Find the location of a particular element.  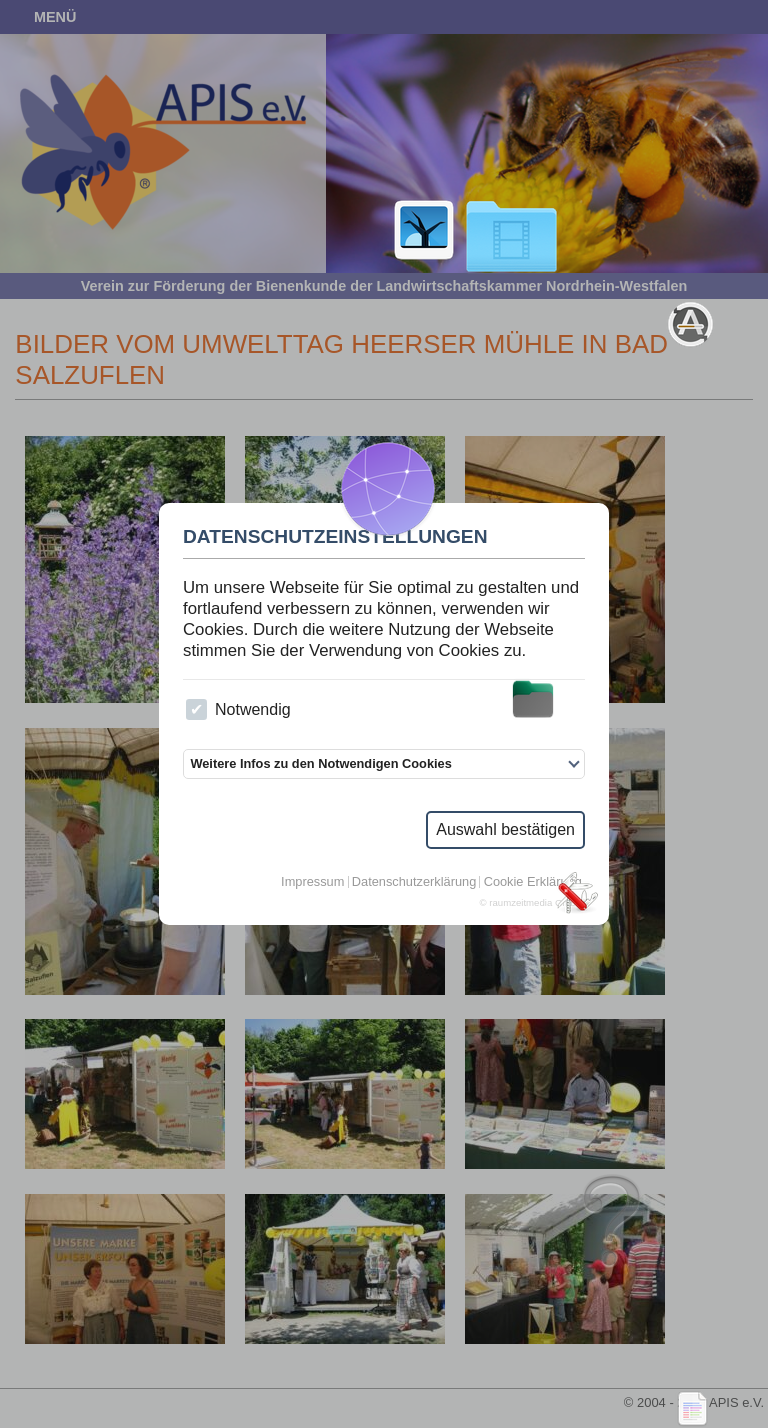

indicates an unknown or unrecognized file type is located at coordinates (612, 1222).